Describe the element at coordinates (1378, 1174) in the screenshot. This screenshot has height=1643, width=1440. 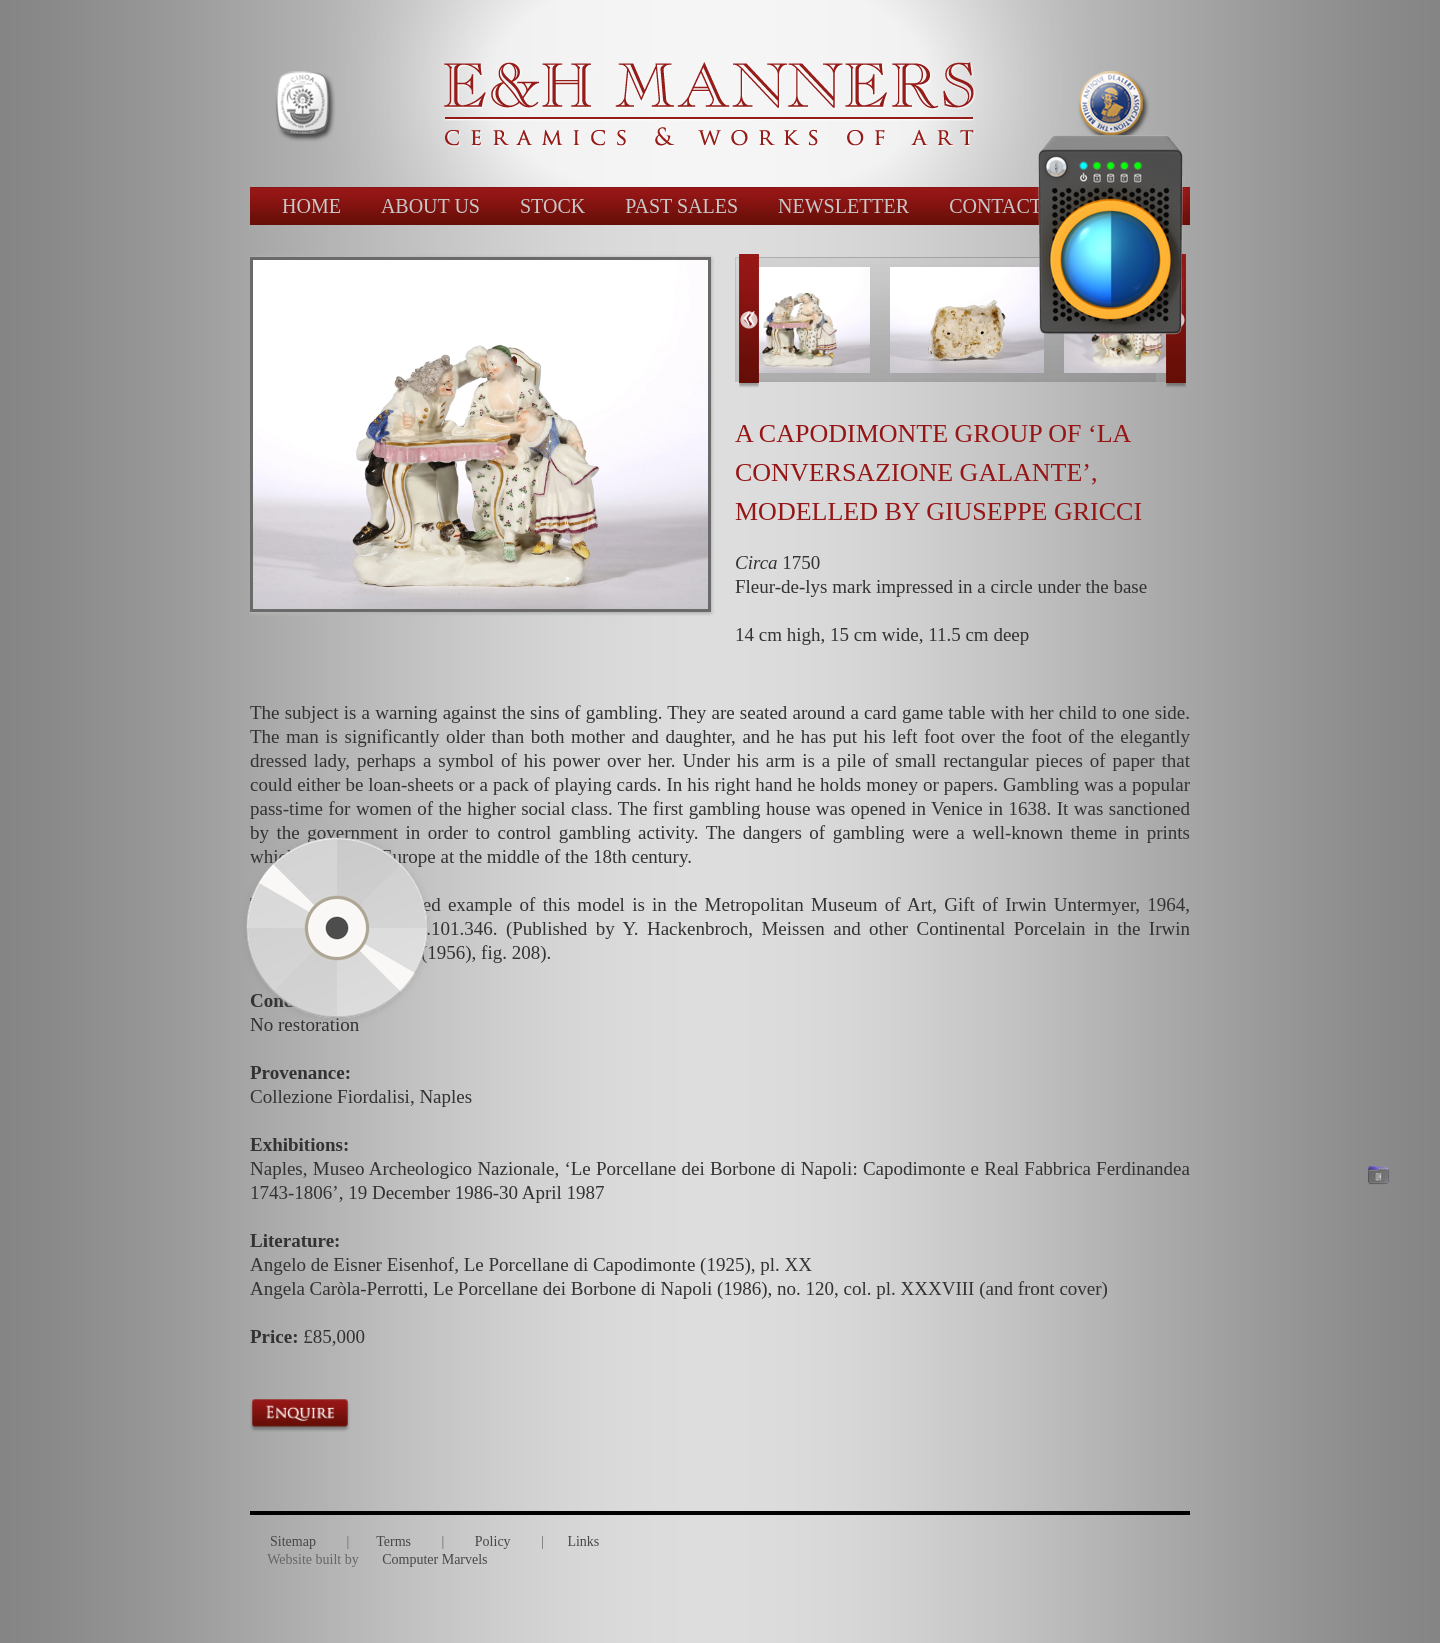
I see `open templates folder` at that location.